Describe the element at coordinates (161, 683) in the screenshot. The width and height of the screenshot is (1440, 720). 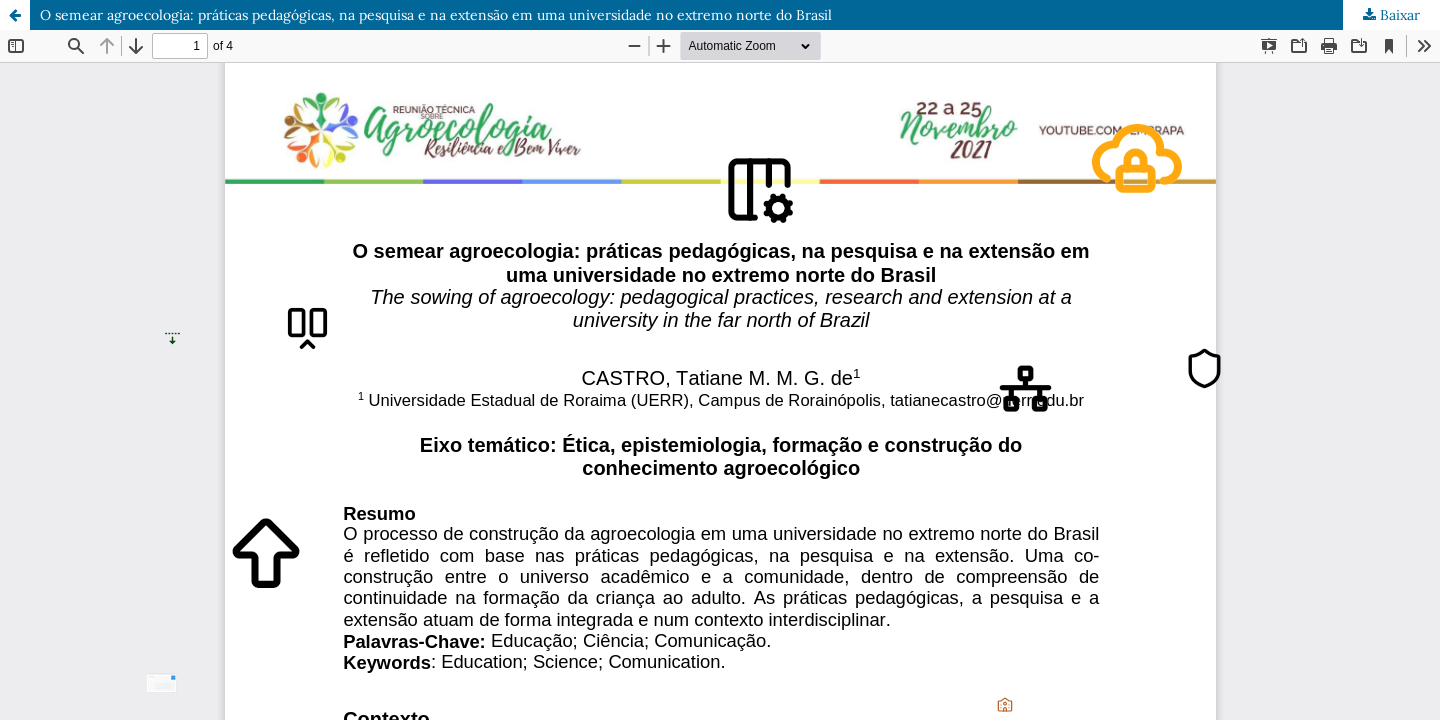
I see `open your email inbox` at that location.